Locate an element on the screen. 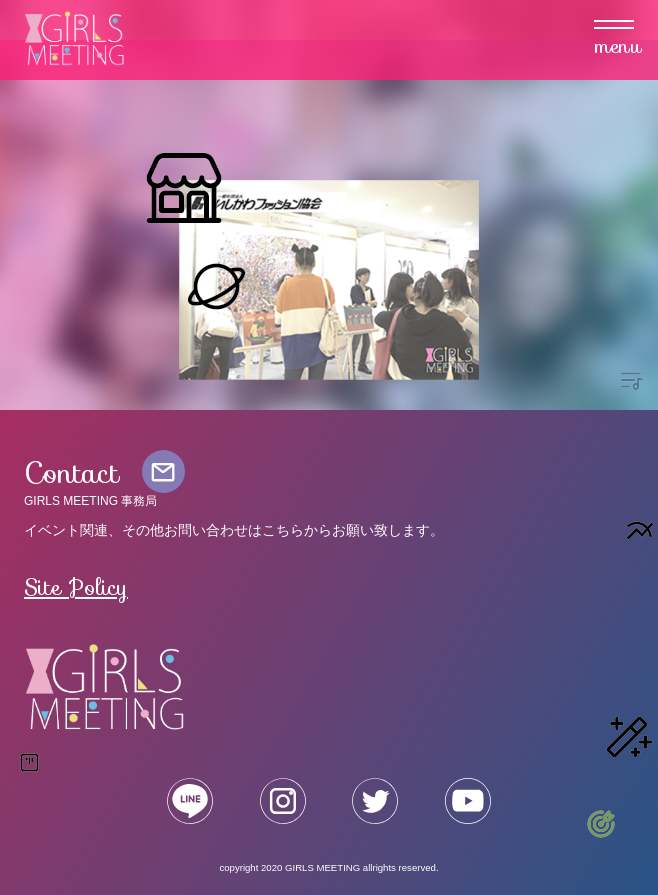  browse or access the store is located at coordinates (184, 188).